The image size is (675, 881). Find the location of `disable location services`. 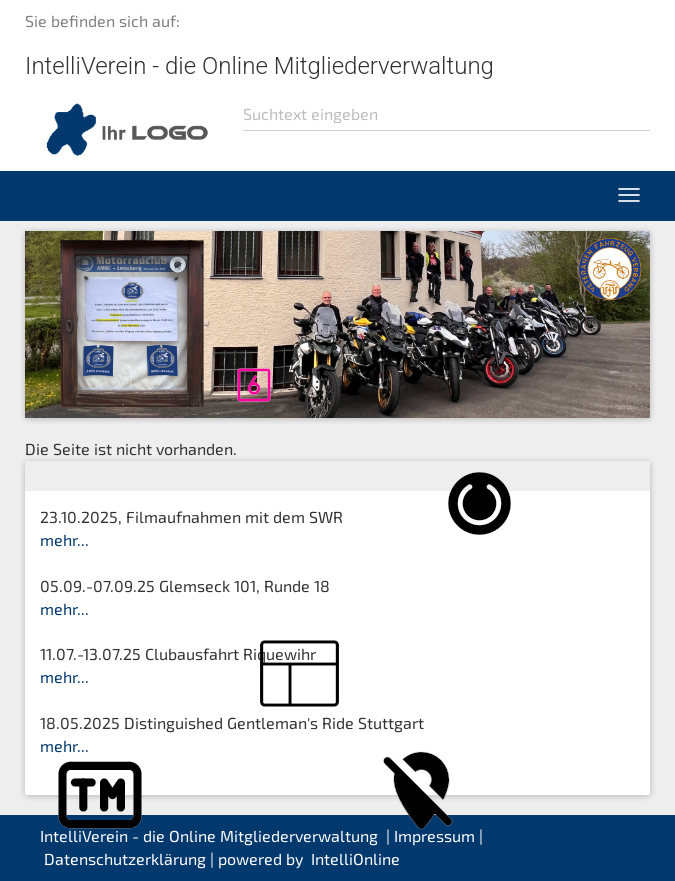

disable location services is located at coordinates (421, 791).